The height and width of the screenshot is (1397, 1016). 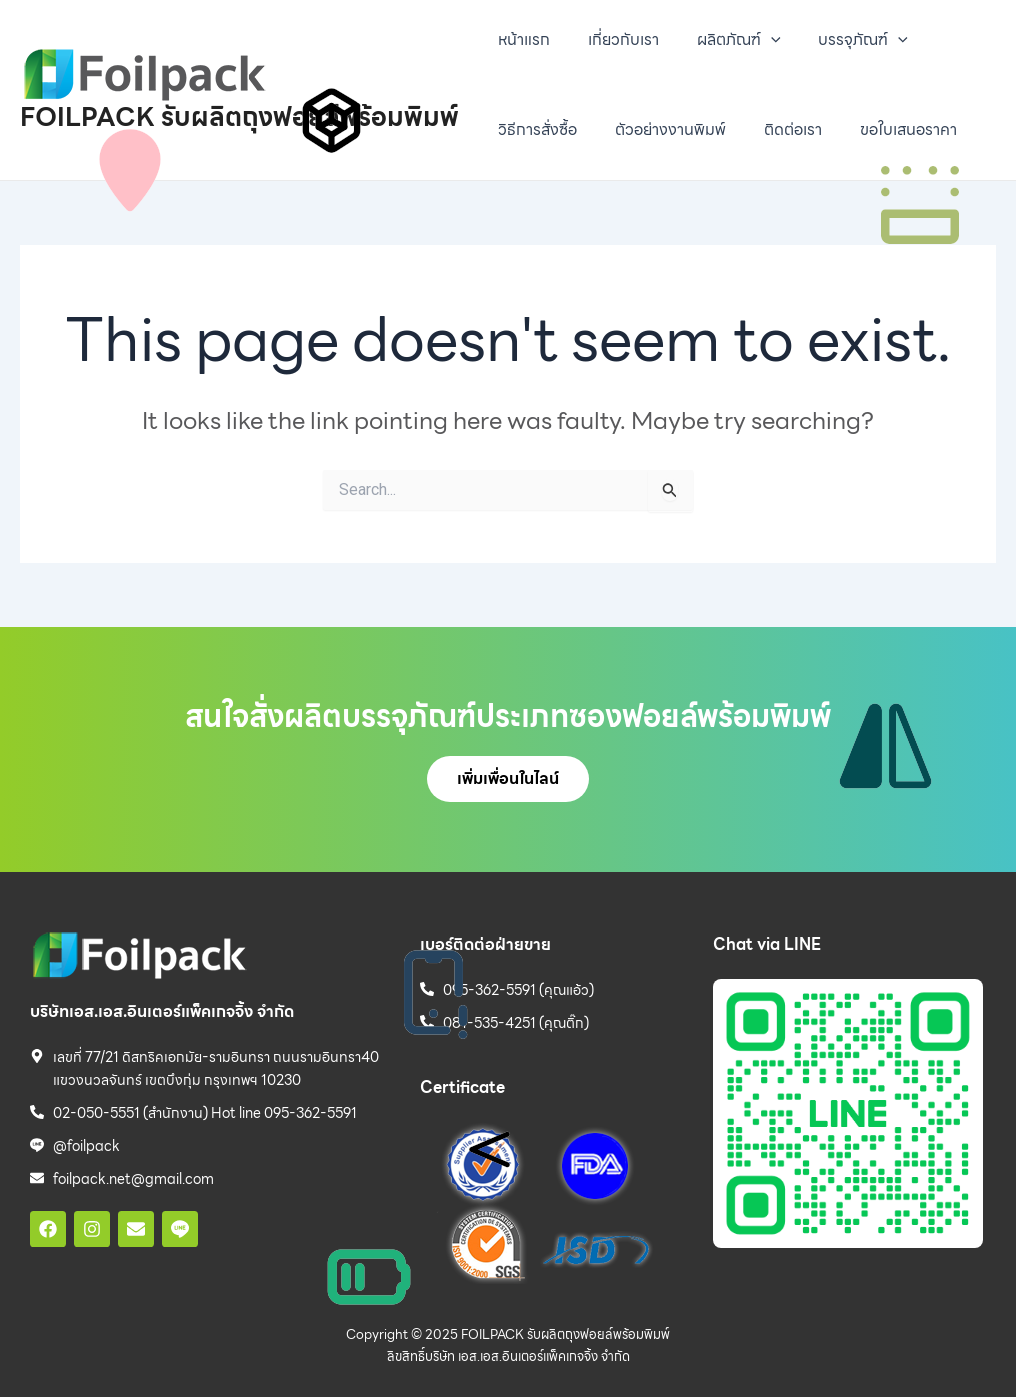 What do you see at coordinates (331, 120) in the screenshot?
I see `view 3d model or object` at bounding box center [331, 120].